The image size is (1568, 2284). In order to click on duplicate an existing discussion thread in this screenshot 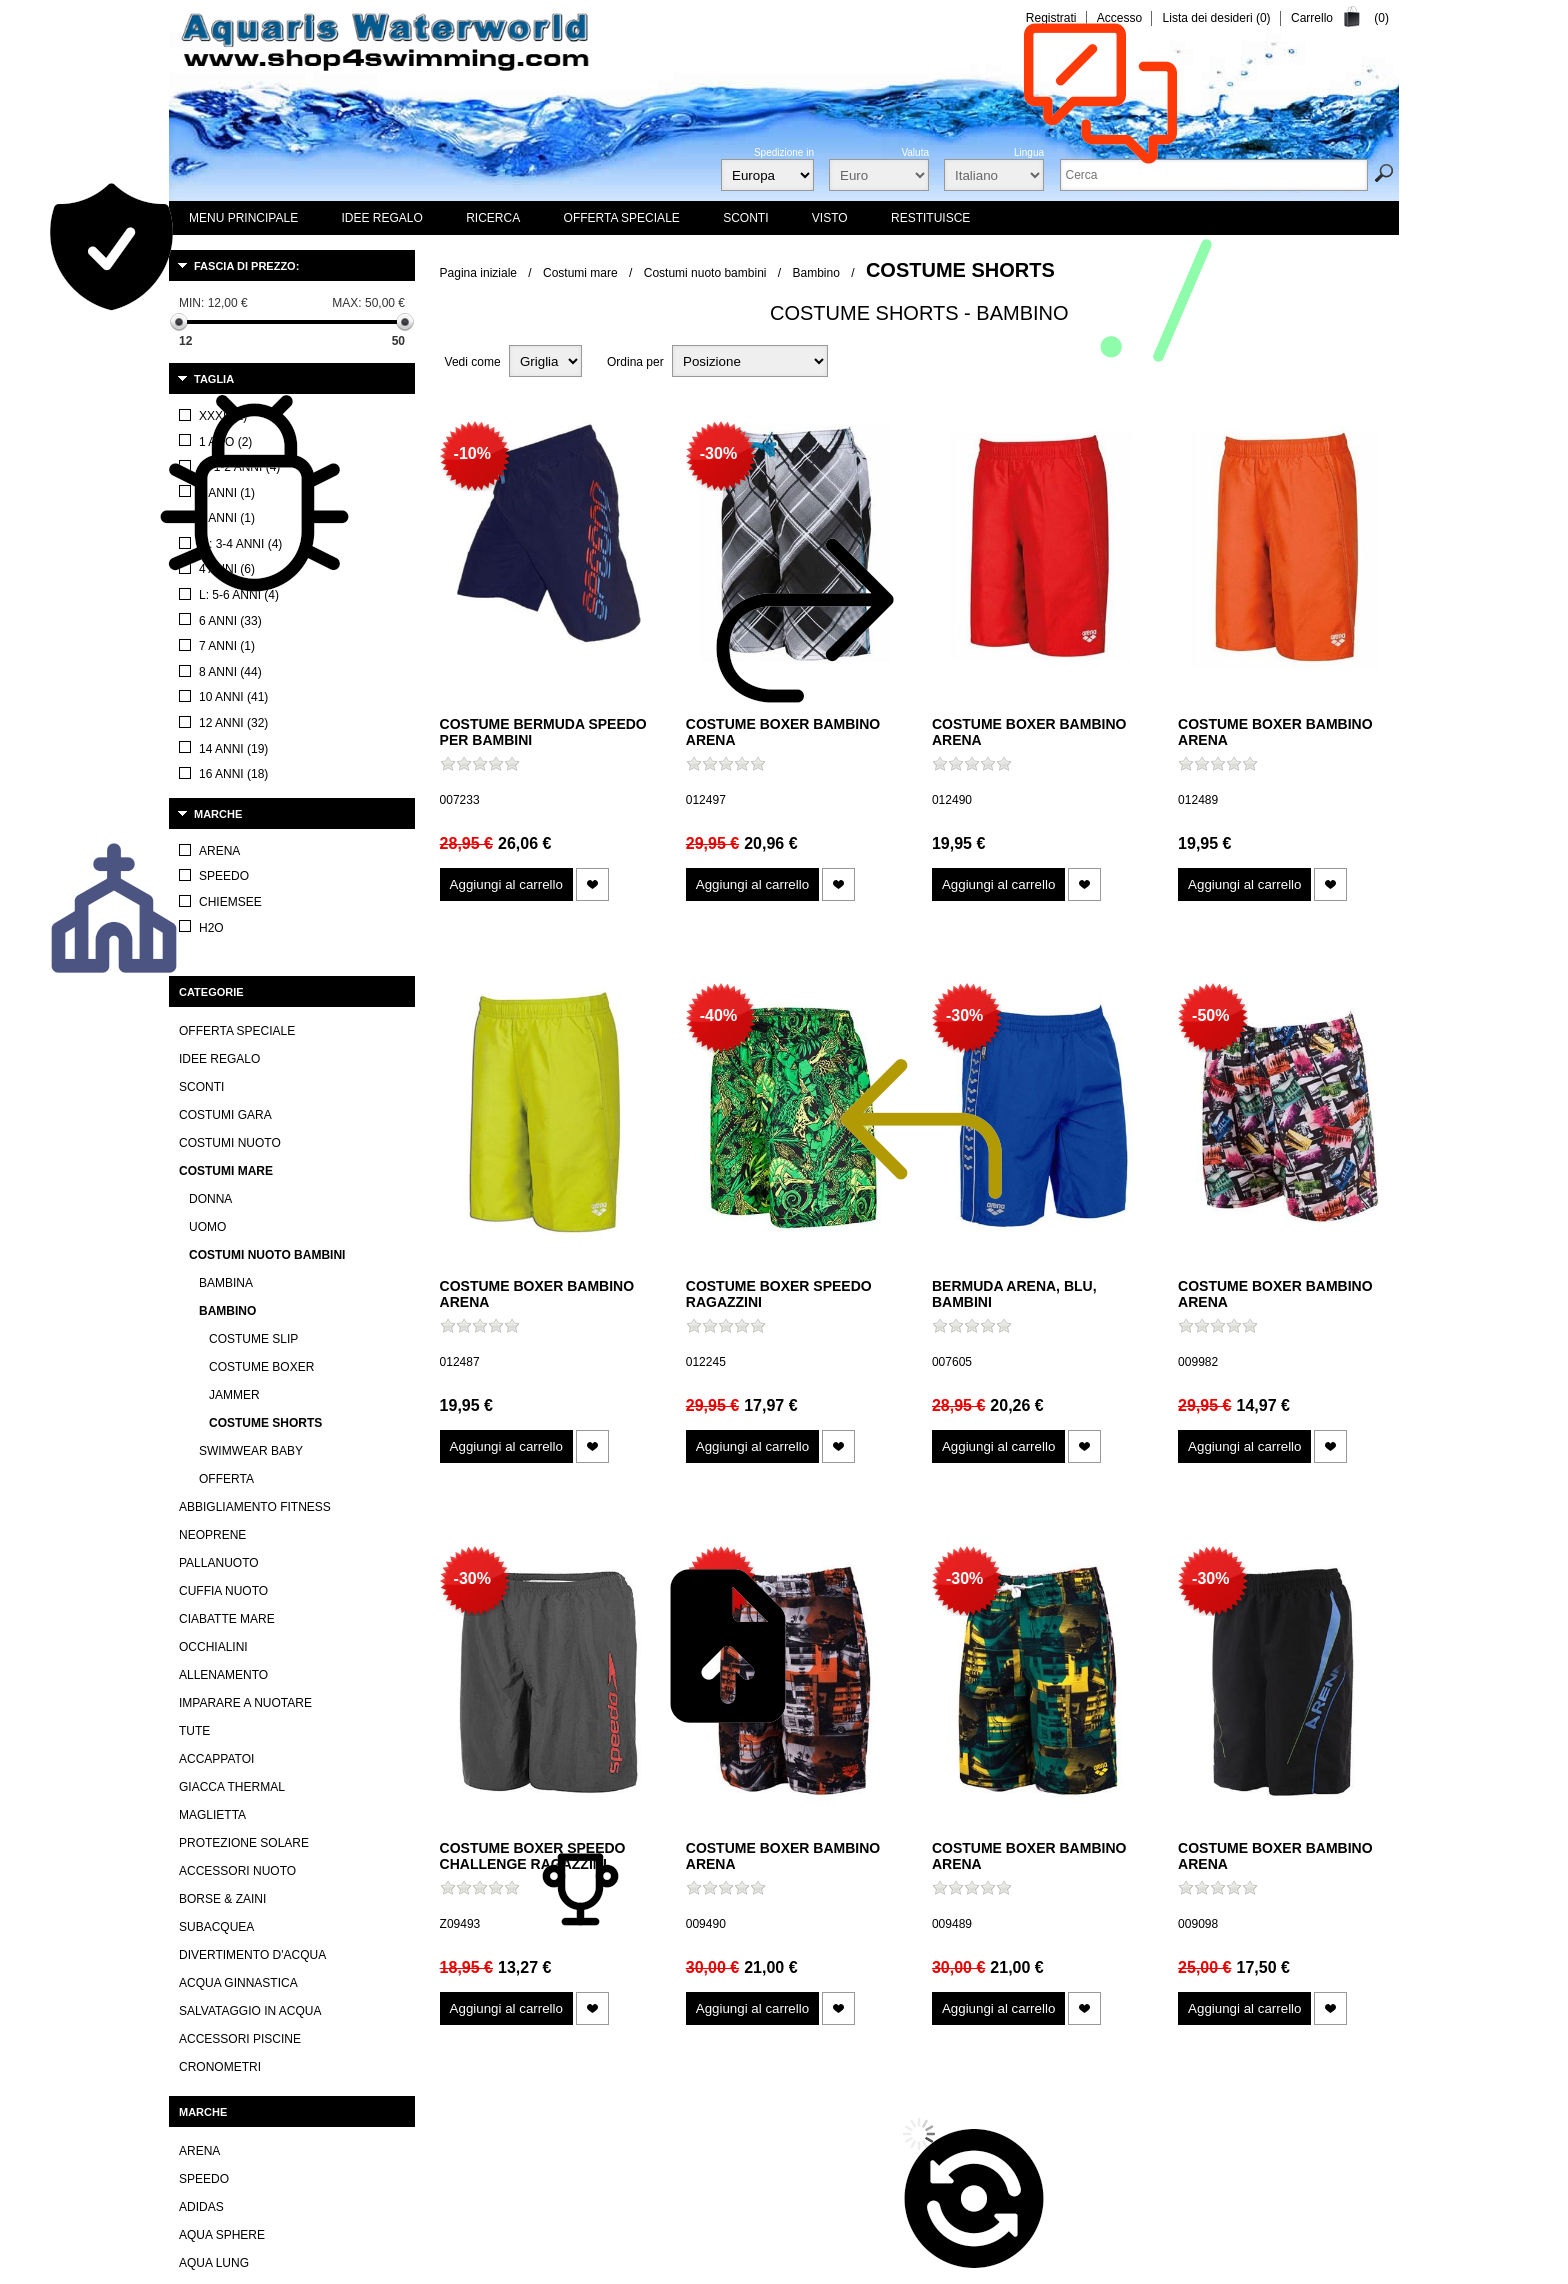, I will do `click(1100, 93)`.